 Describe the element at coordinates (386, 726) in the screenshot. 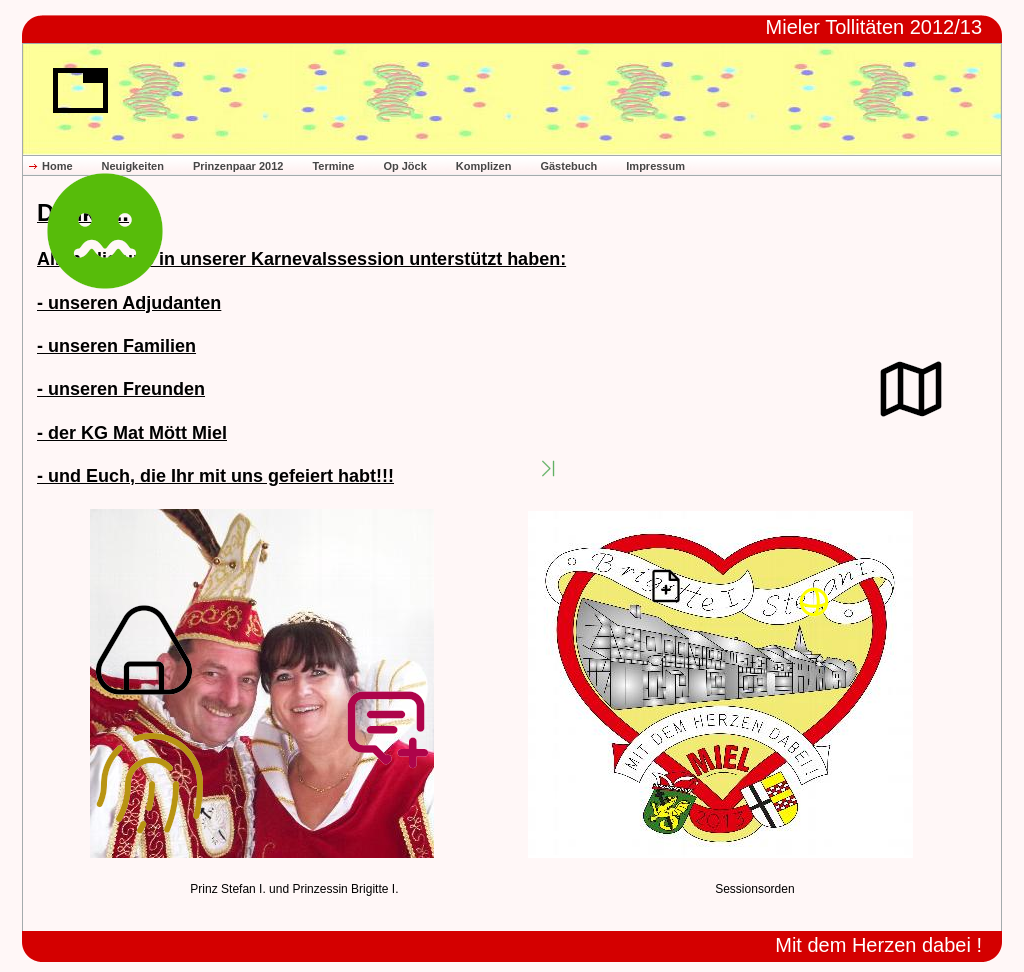

I see `compose a new message` at that location.